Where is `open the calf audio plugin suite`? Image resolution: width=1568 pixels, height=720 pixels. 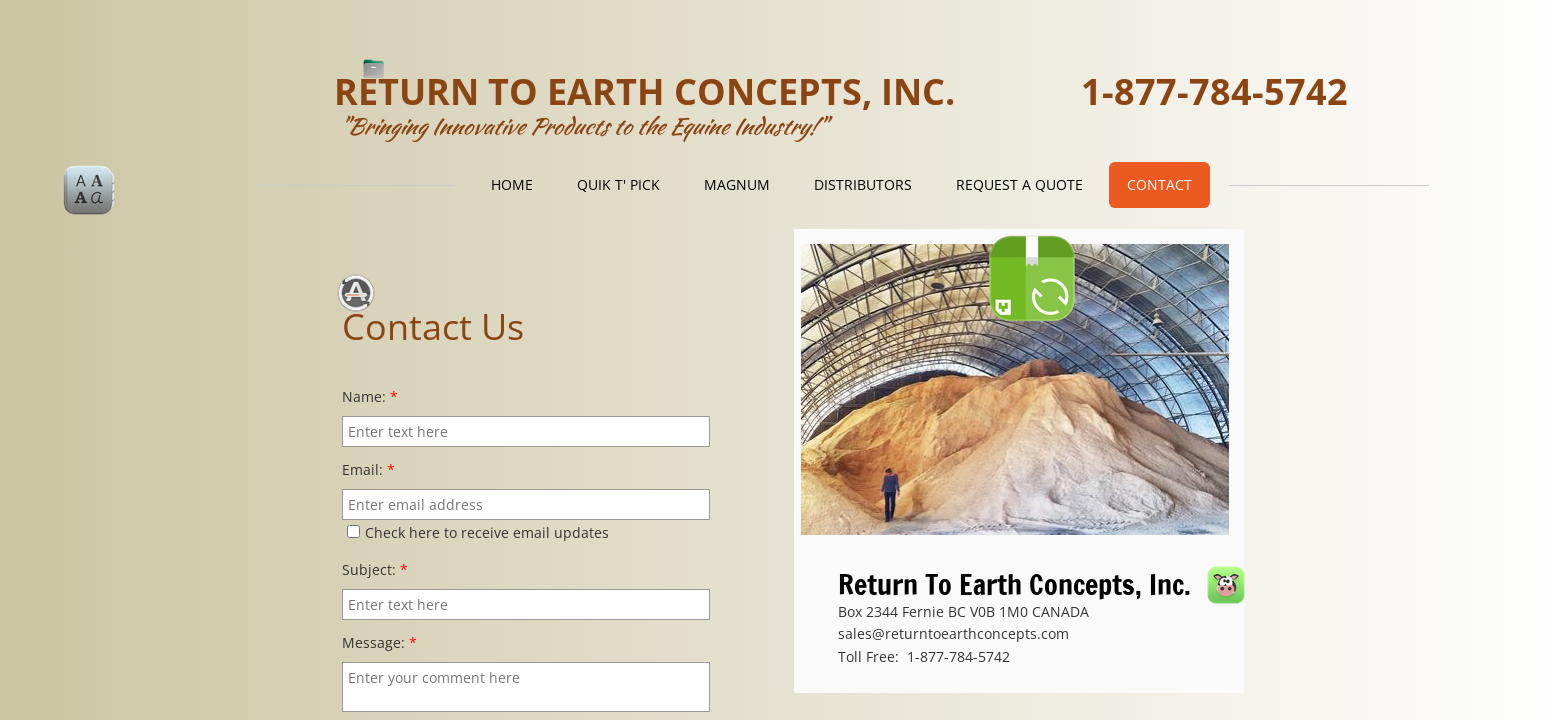
open the calf audio plugin suite is located at coordinates (1226, 585).